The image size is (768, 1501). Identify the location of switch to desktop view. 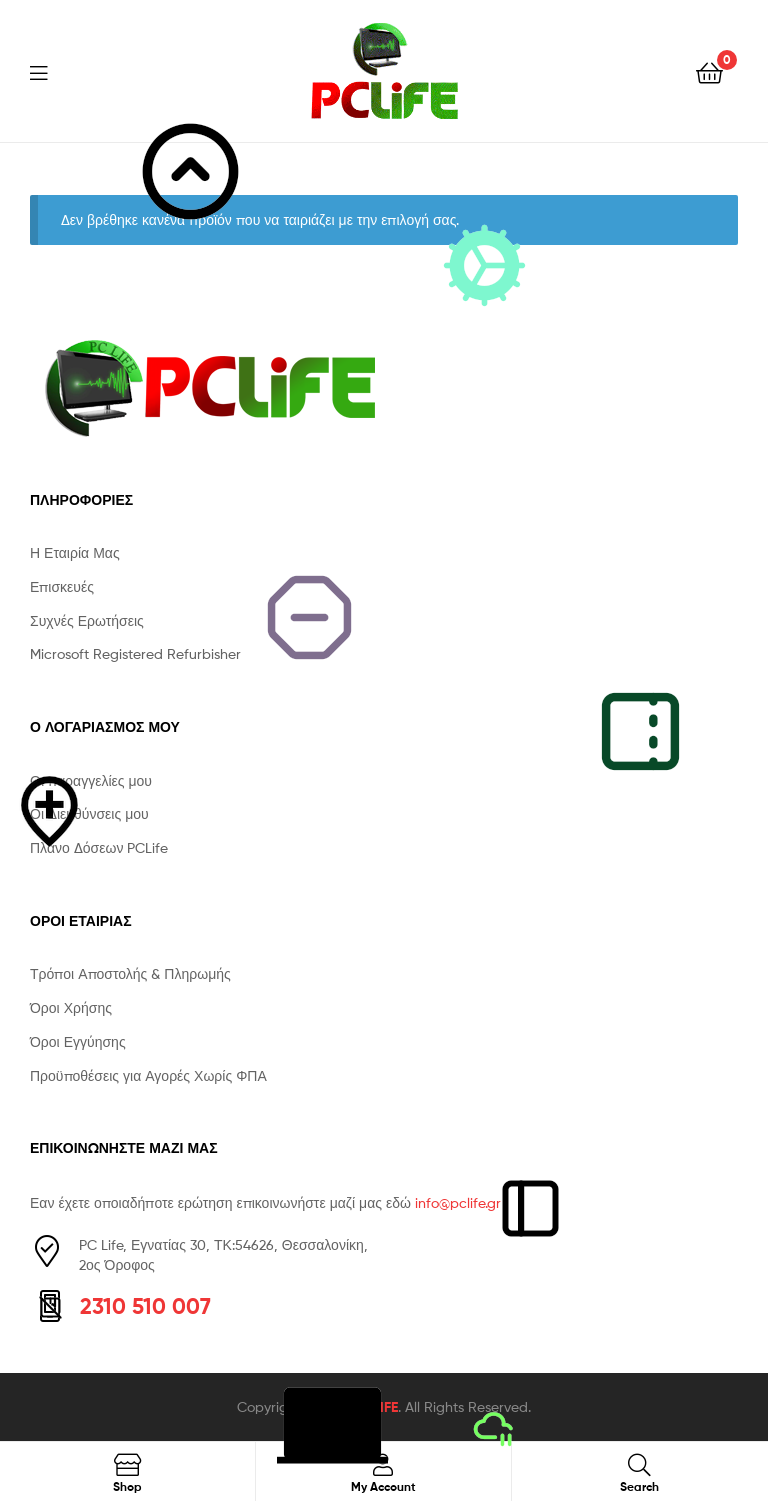
(332, 1425).